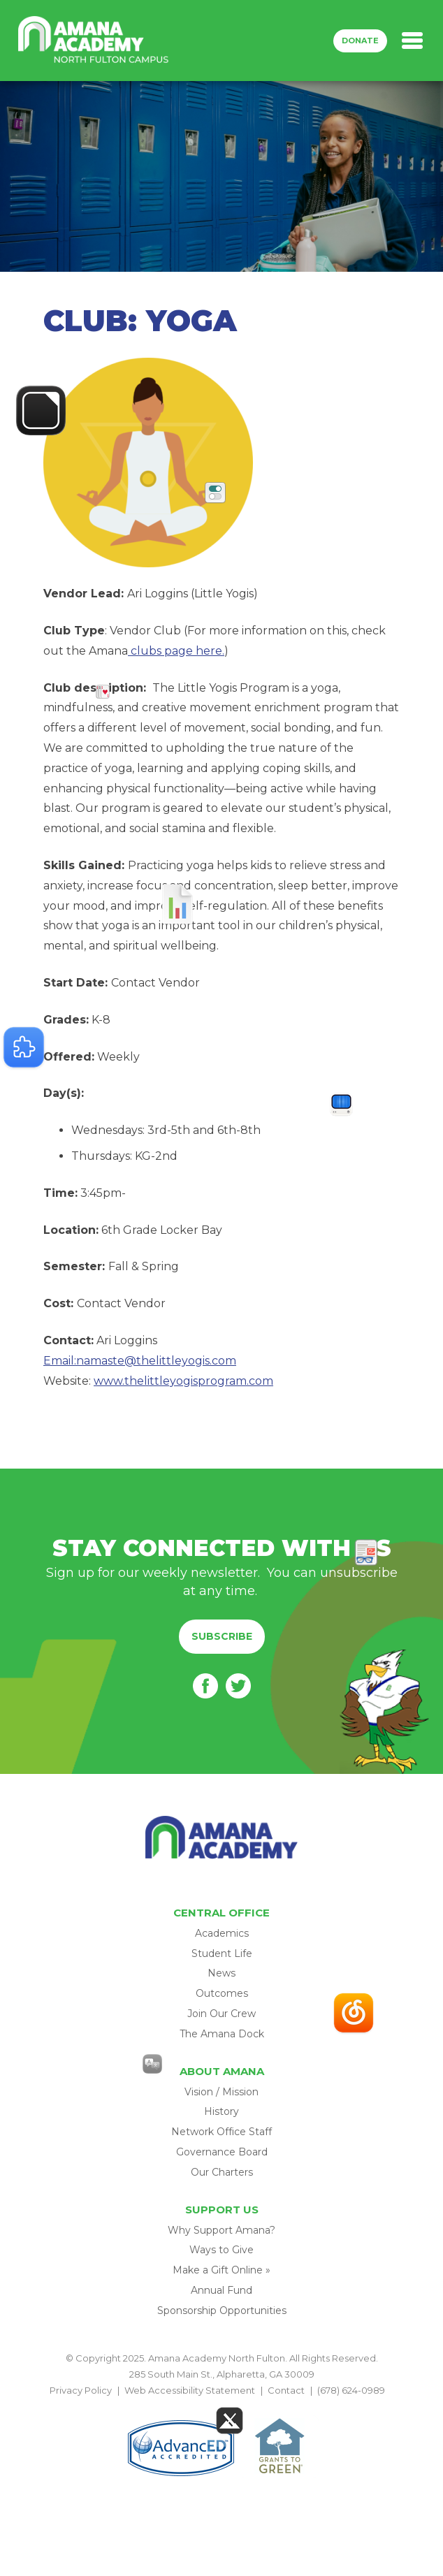  I want to click on open system tweaks or settings customization, so click(215, 493).